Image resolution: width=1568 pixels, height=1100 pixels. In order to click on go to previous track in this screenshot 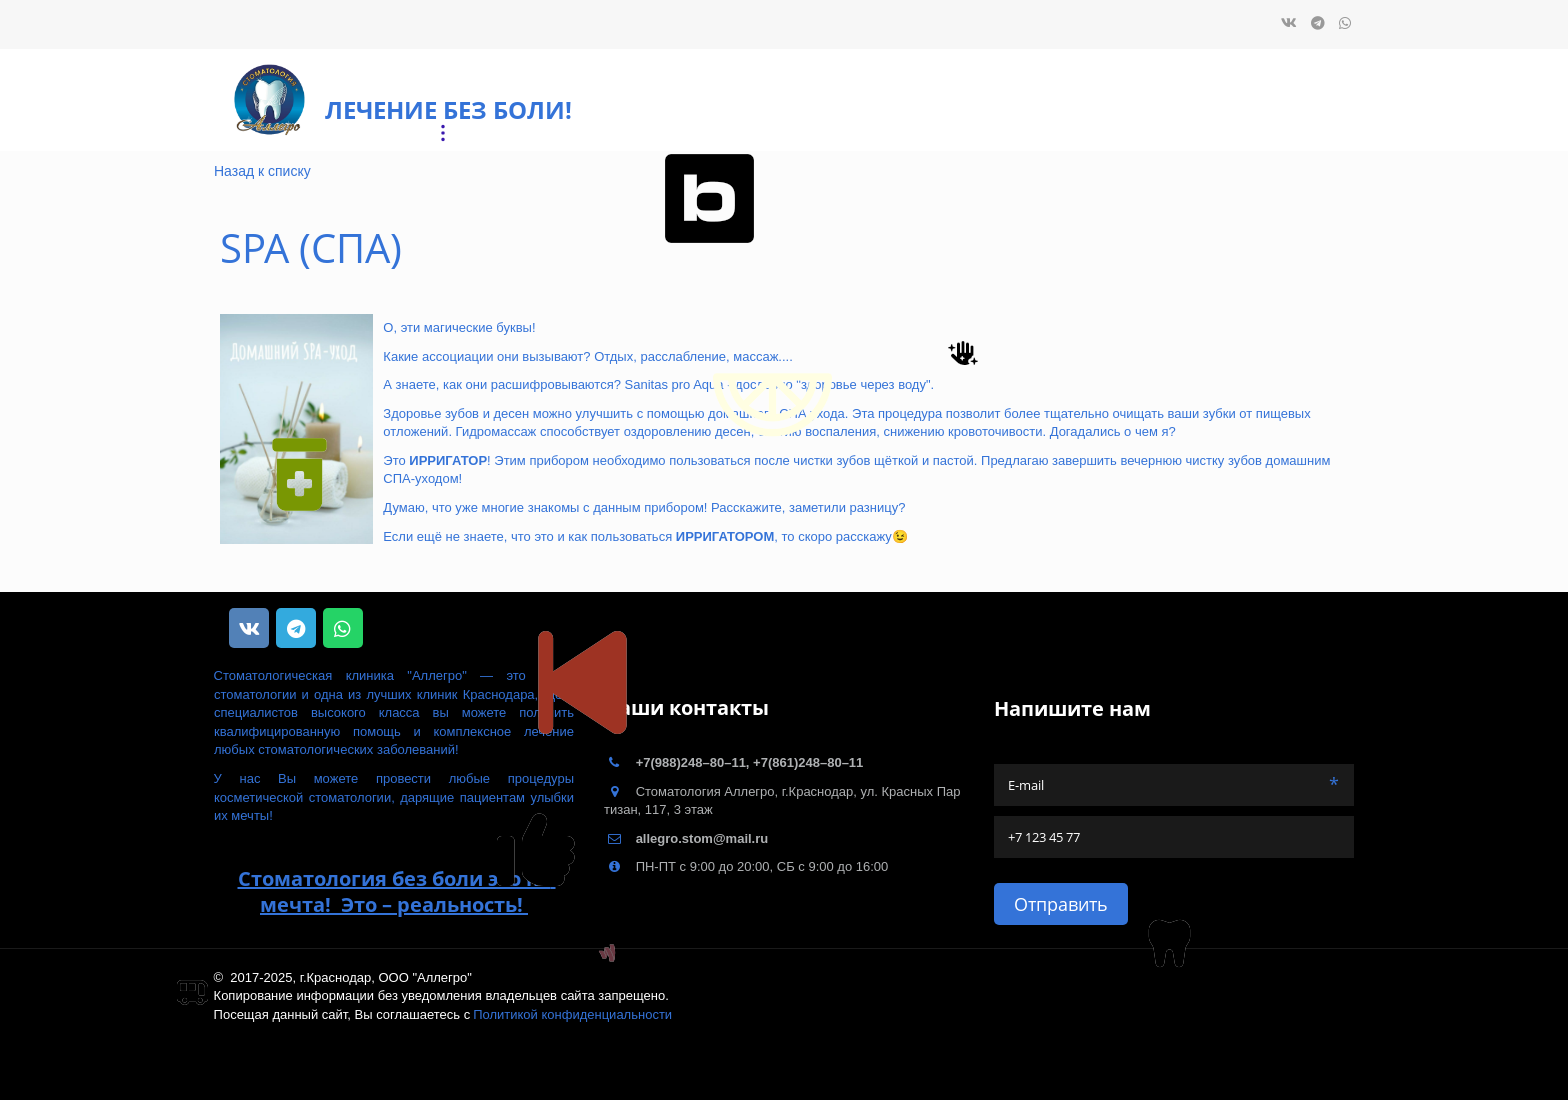, I will do `click(582, 682)`.